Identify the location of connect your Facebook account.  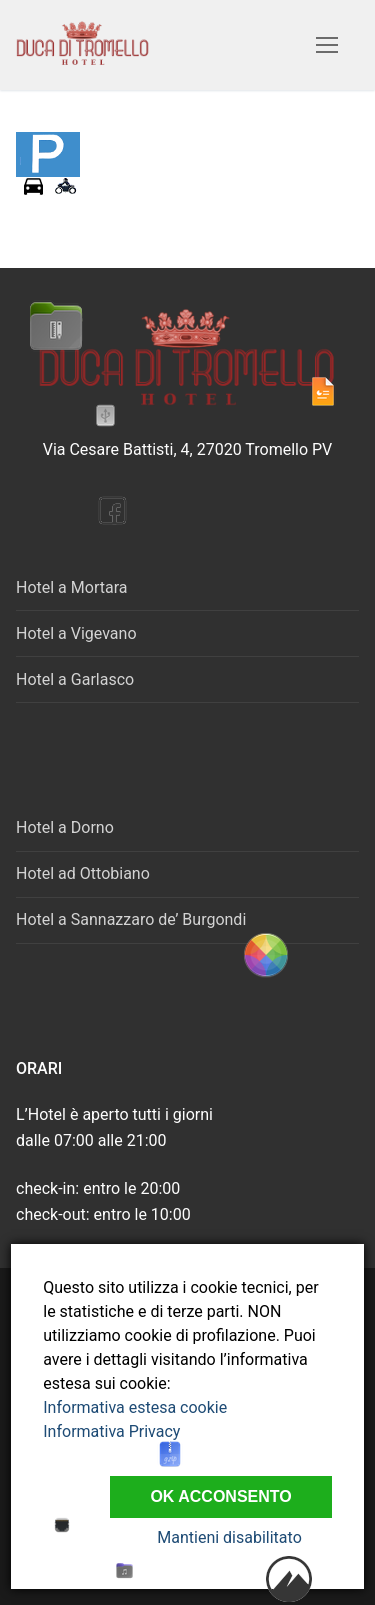
(112, 510).